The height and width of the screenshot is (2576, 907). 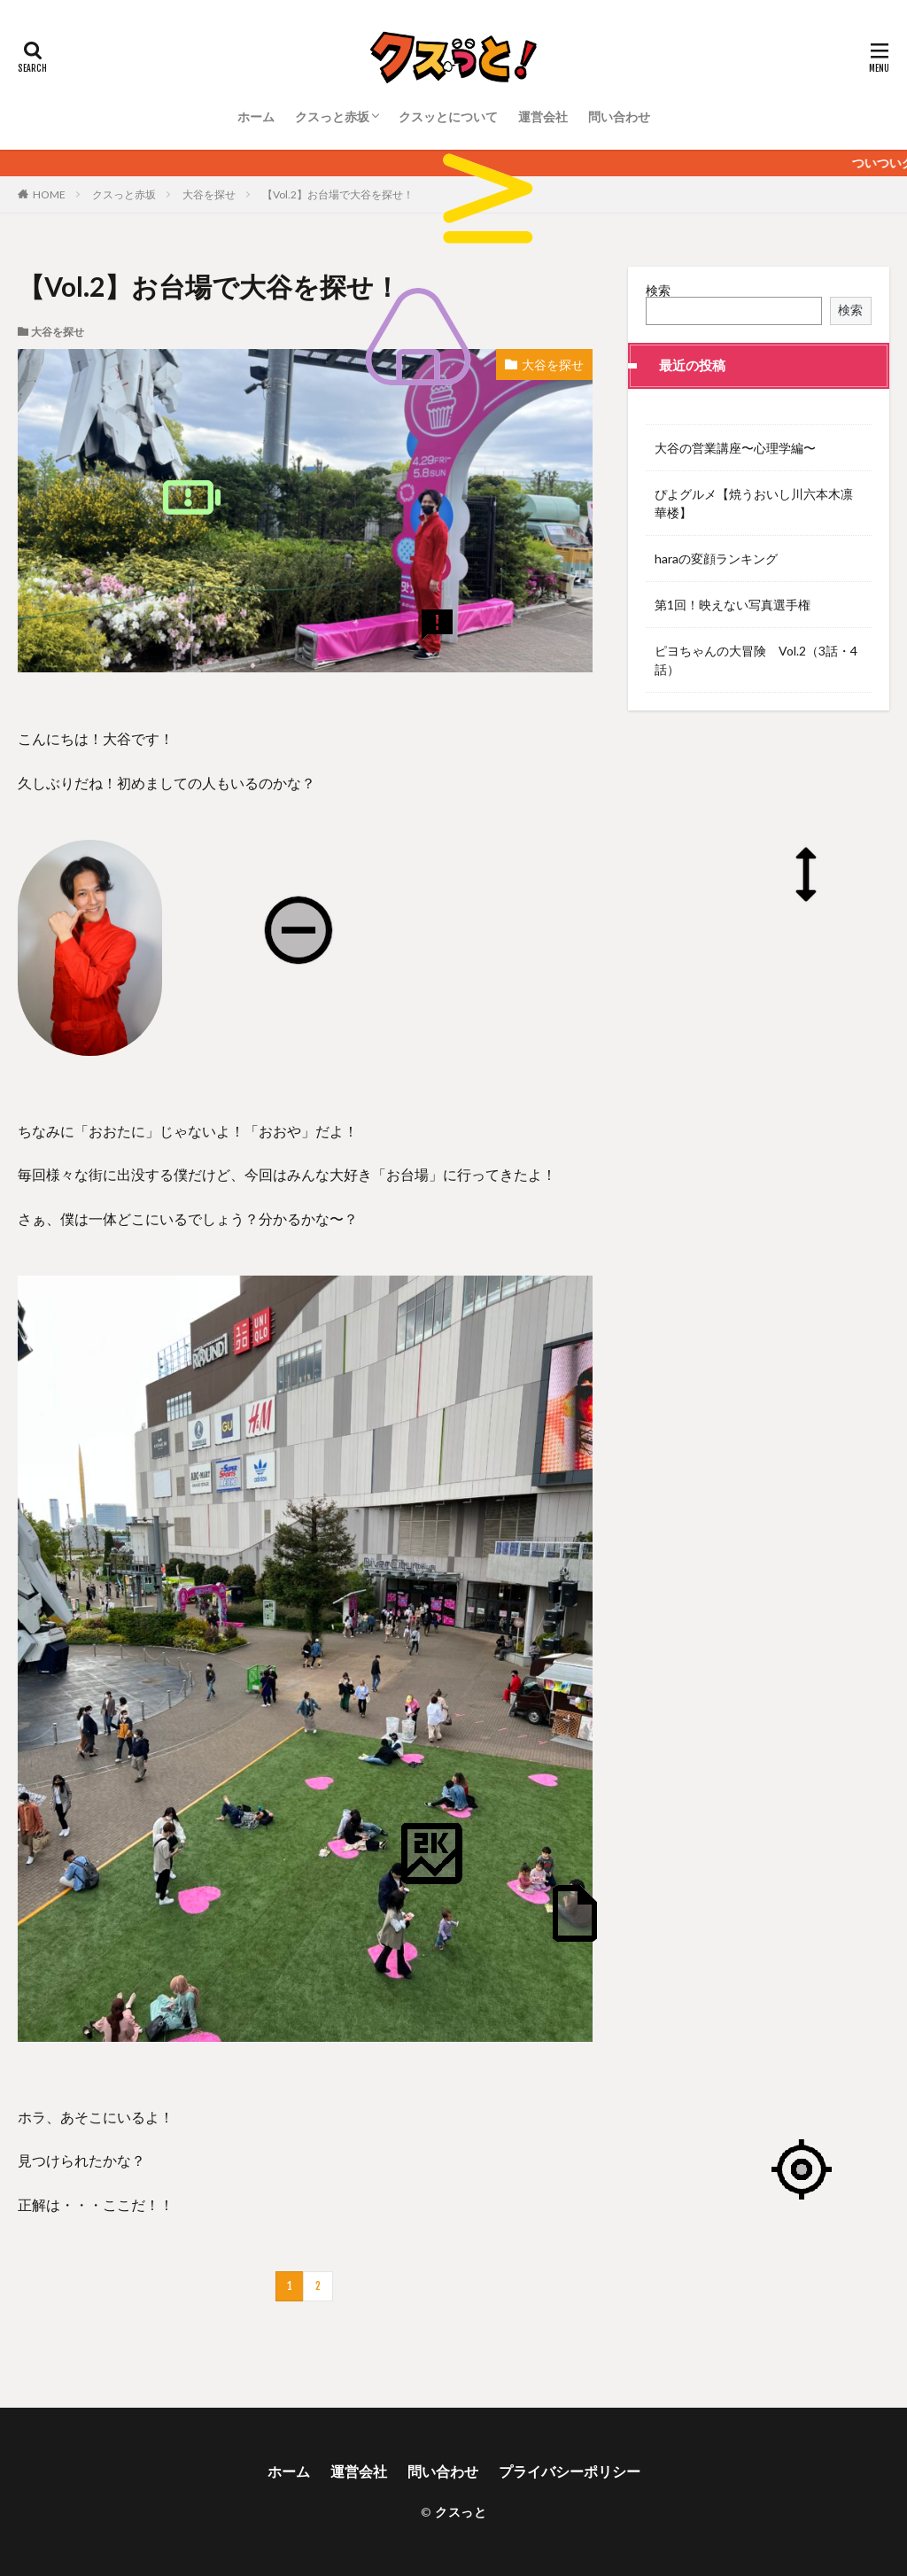 I want to click on adjust vertical height or size, so click(x=806, y=874).